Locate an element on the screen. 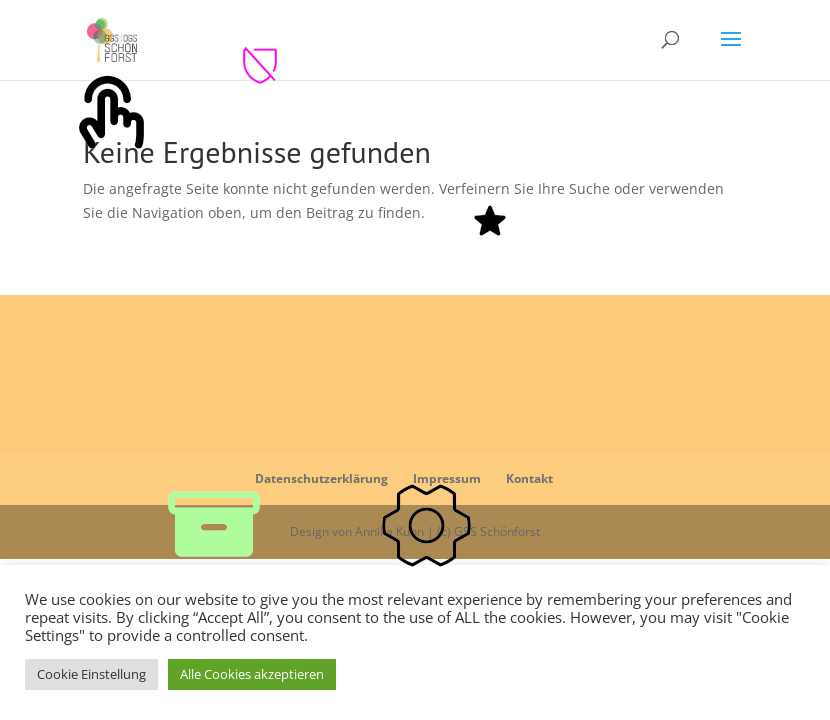 The width and height of the screenshot is (830, 720). indicates disabled or inactive protection is located at coordinates (260, 64).